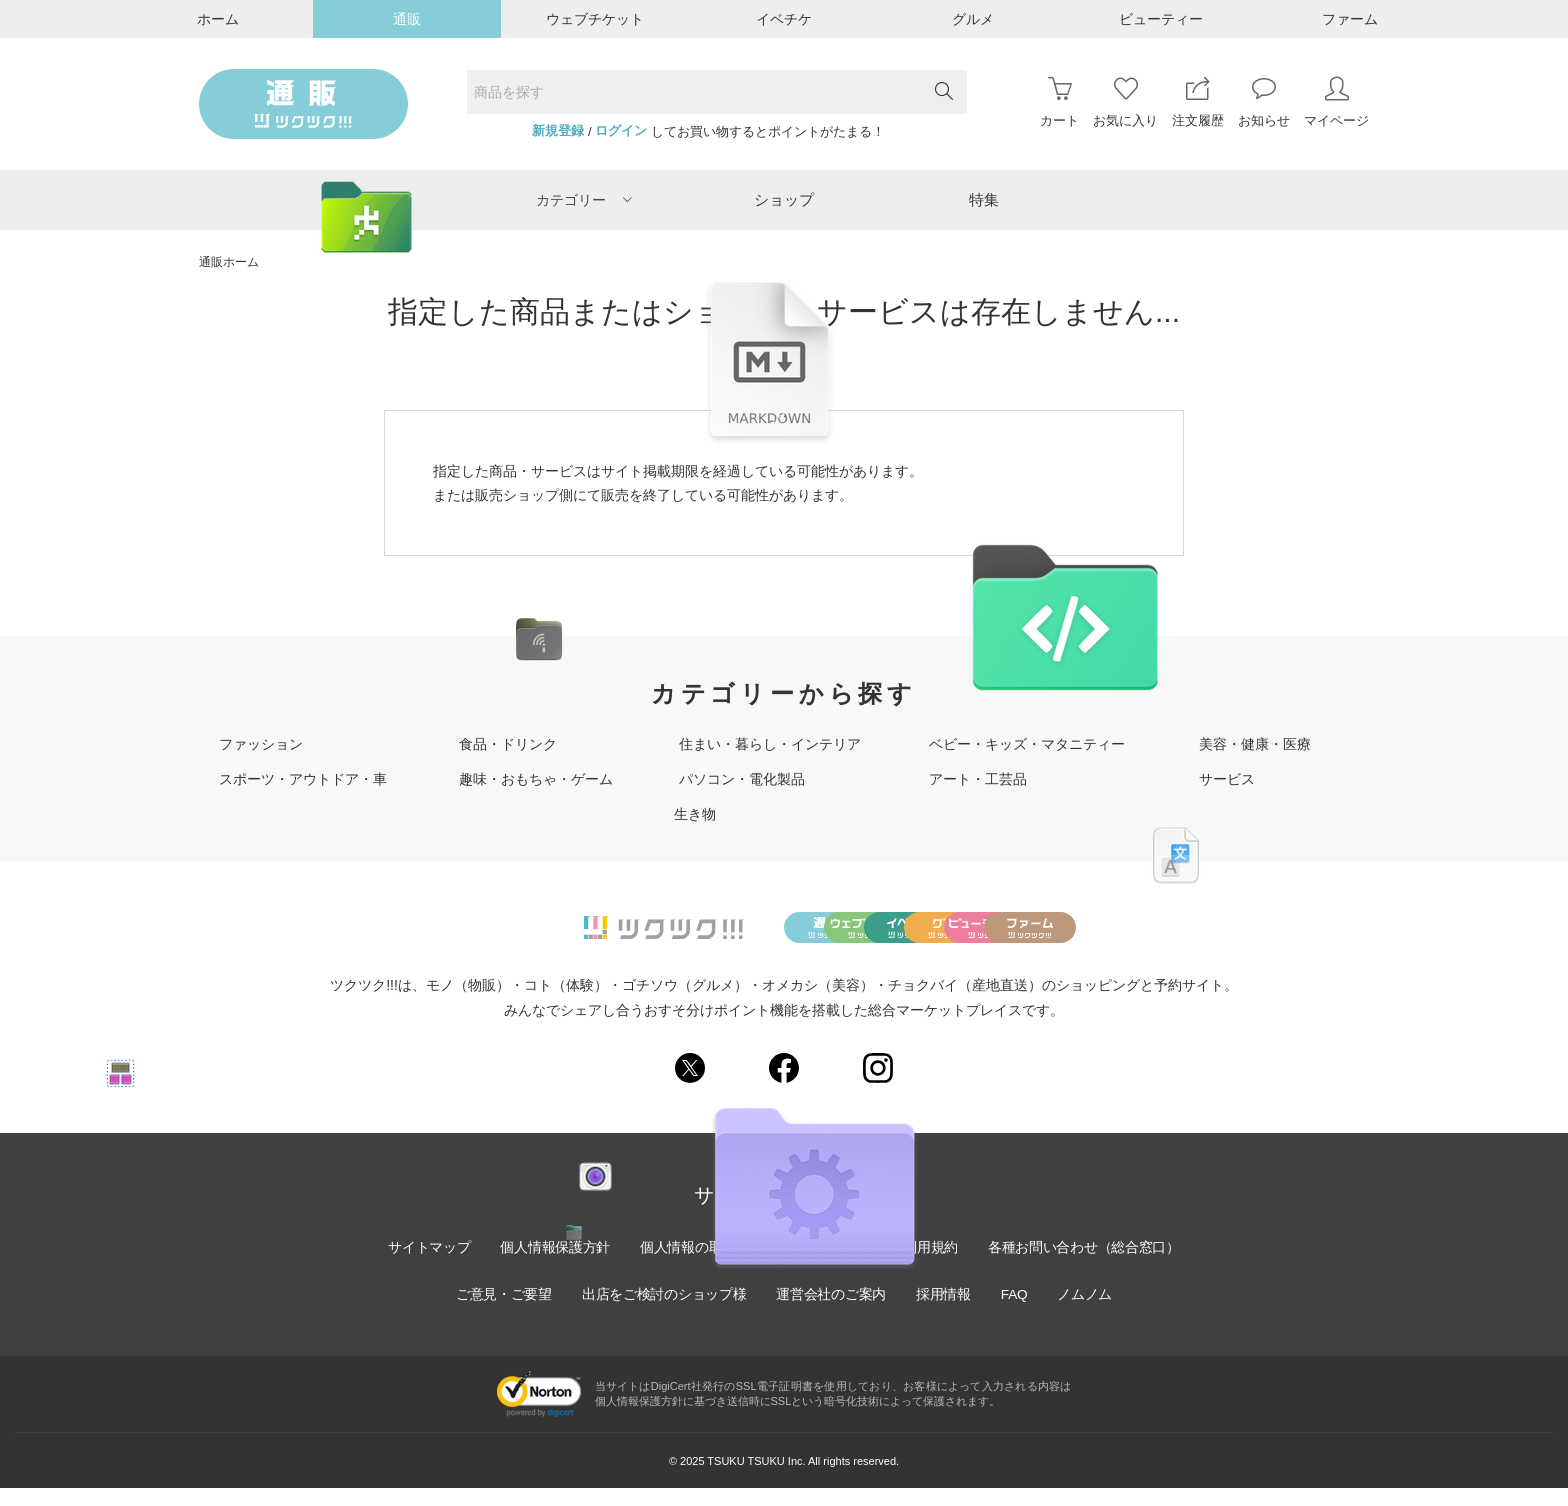 The image size is (1568, 1506). I want to click on open the cheese webcam application, so click(595, 1176).